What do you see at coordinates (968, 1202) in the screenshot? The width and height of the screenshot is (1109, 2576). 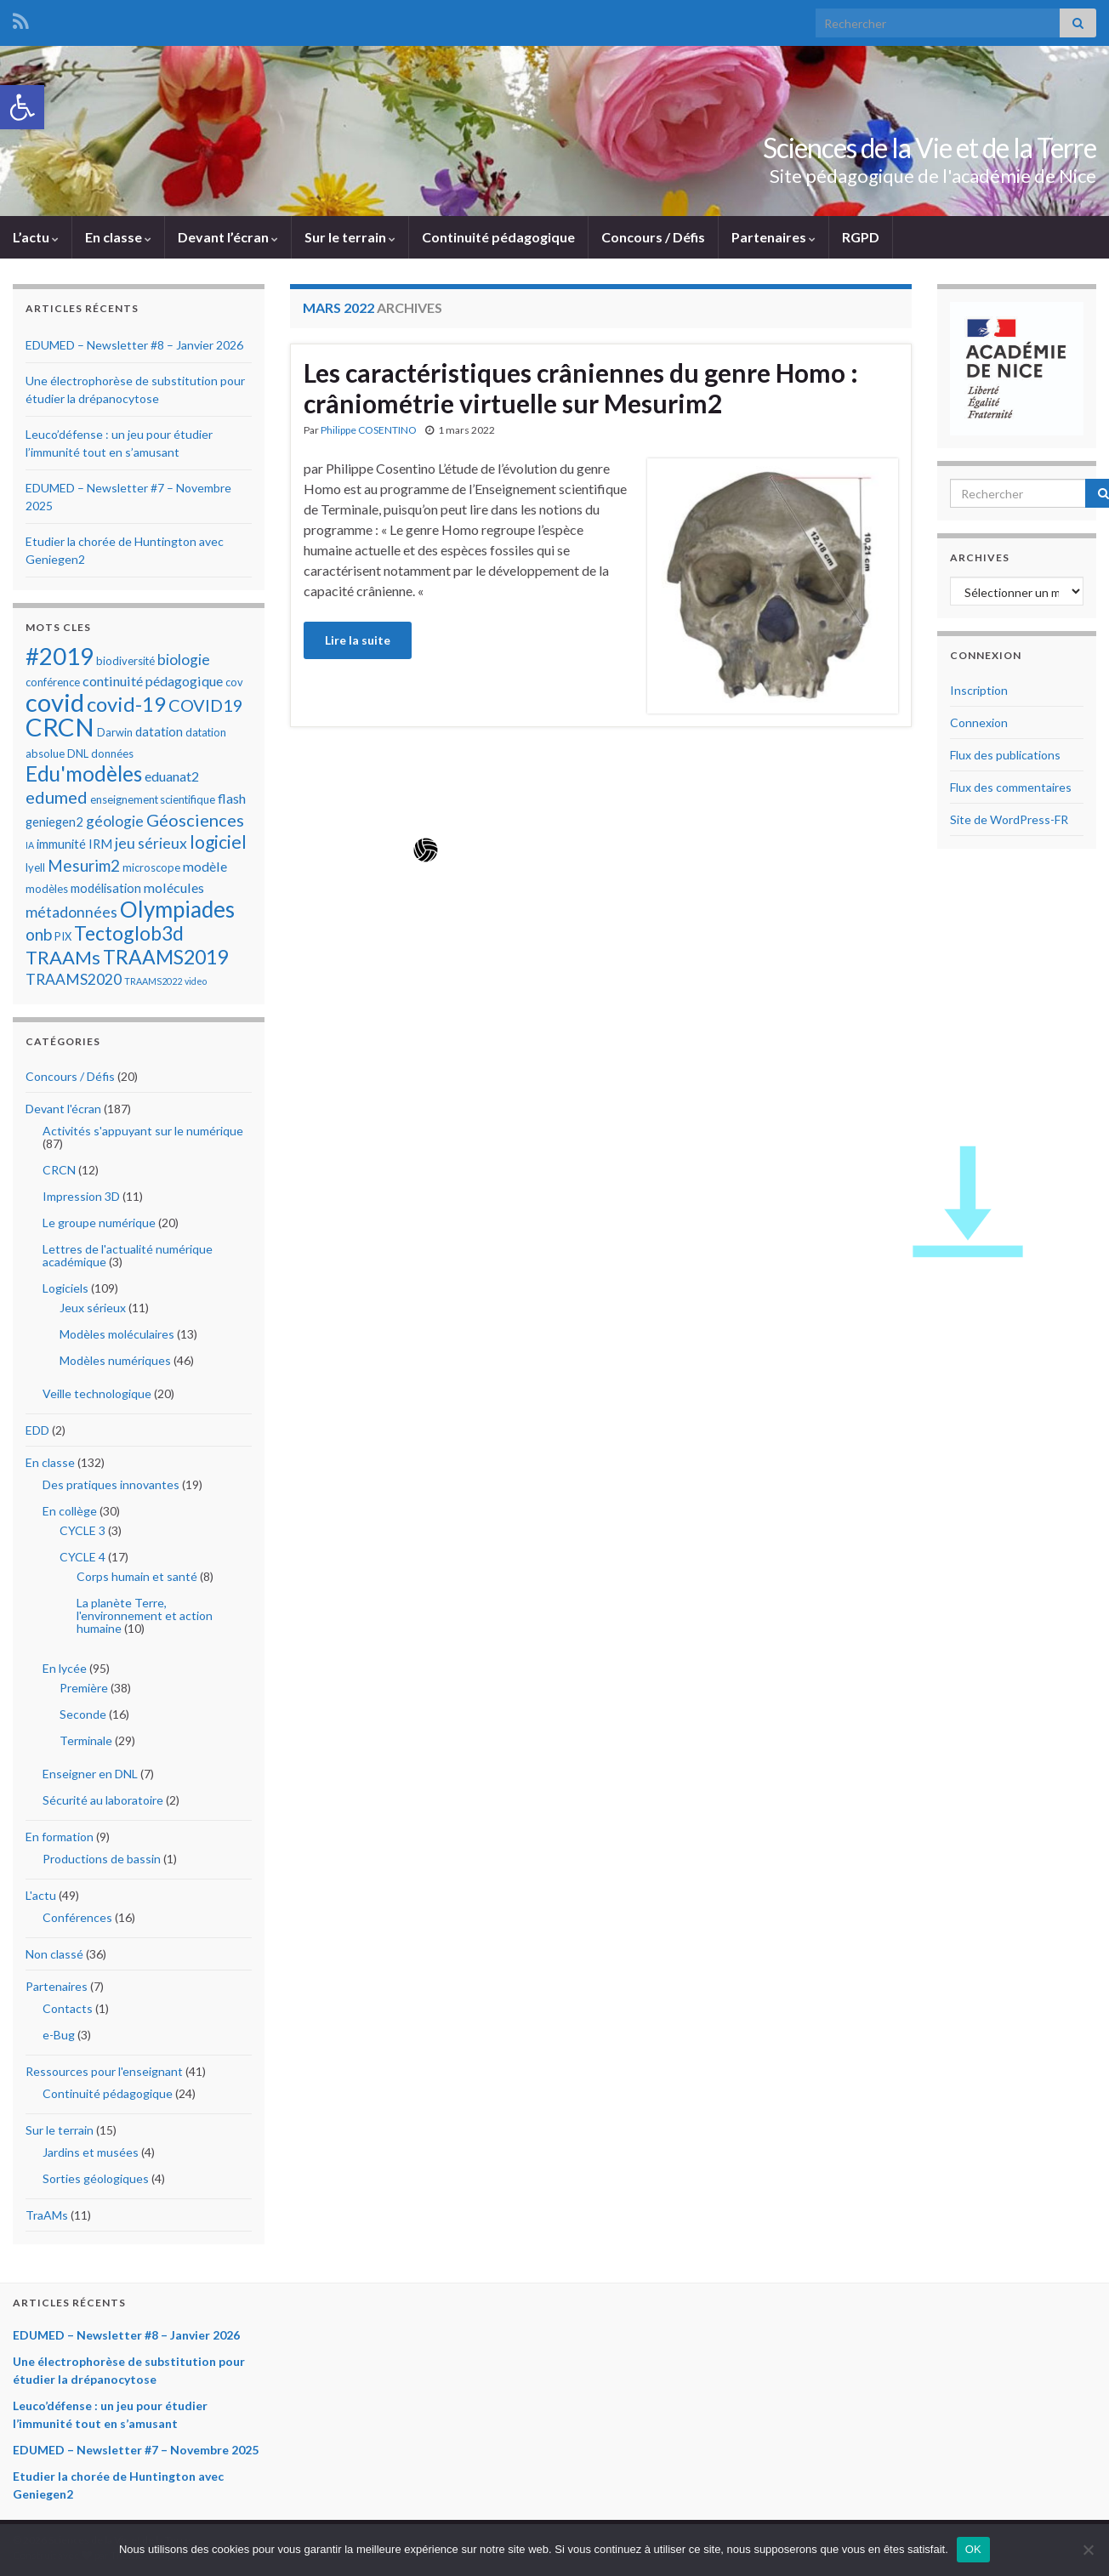 I see `download or save a file` at bounding box center [968, 1202].